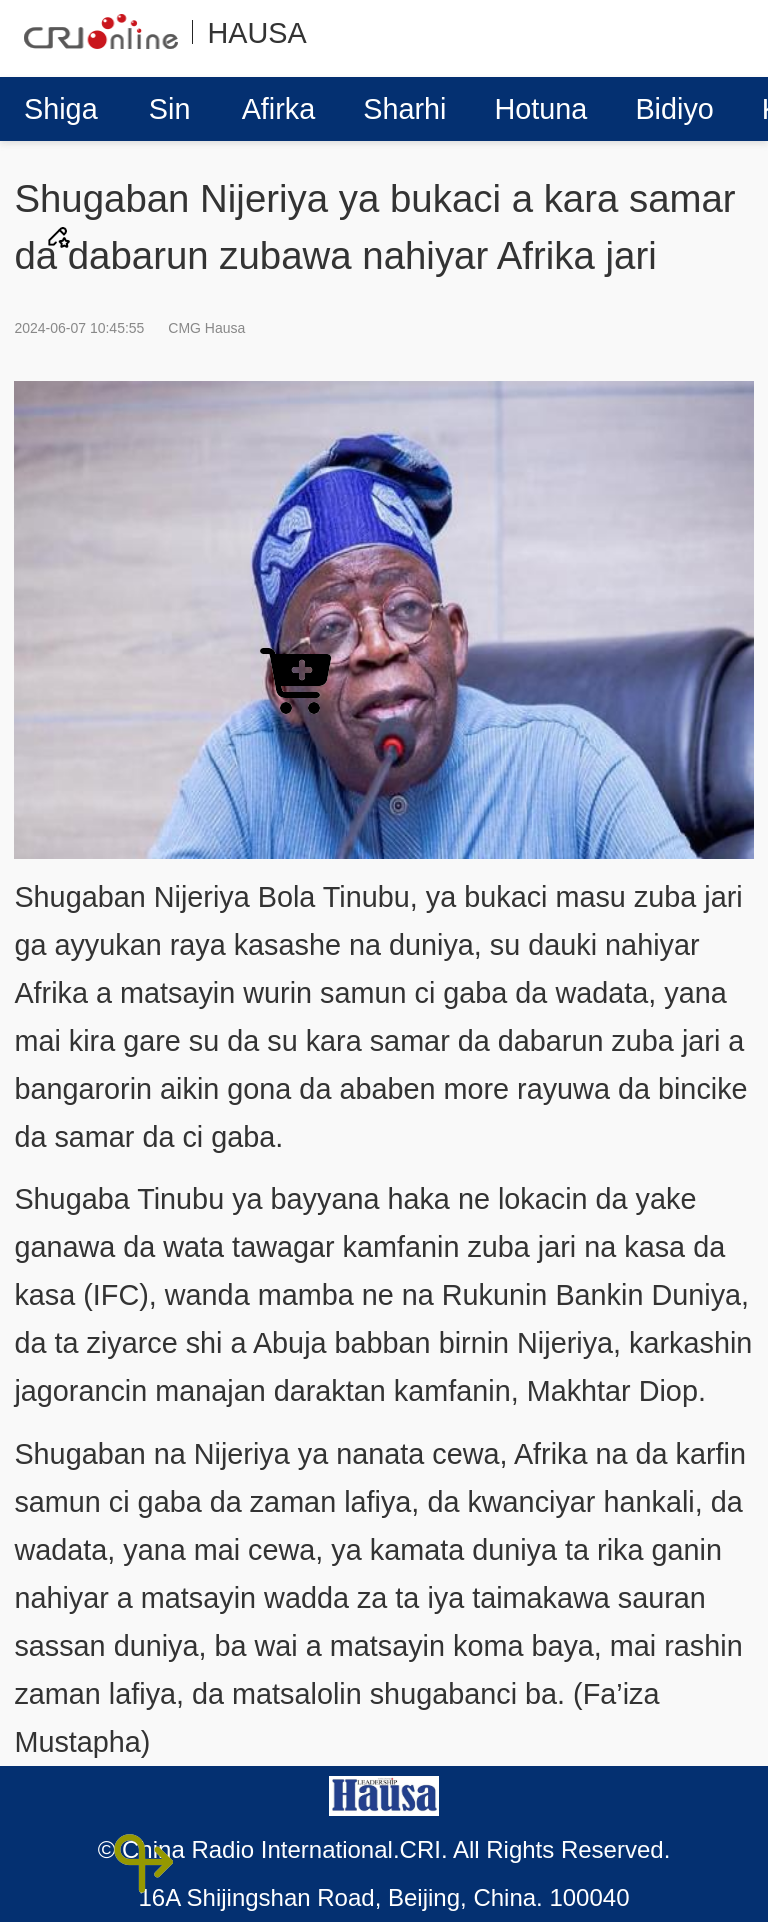 Image resolution: width=768 pixels, height=1922 pixels. Describe the element at coordinates (58, 236) in the screenshot. I see `rate or review your edits` at that location.